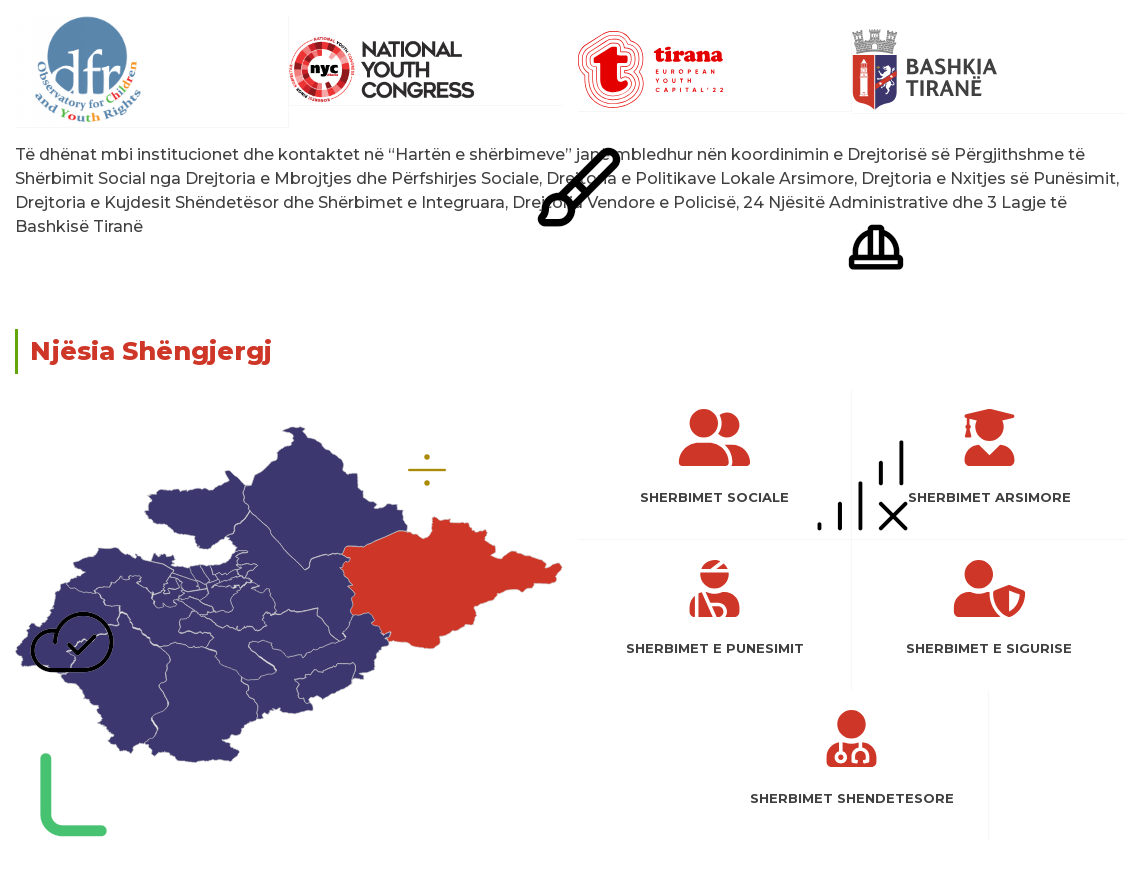  Describe the element at coordinates (427, 470) in the screenshot. I see `perform division calculation` at that location.